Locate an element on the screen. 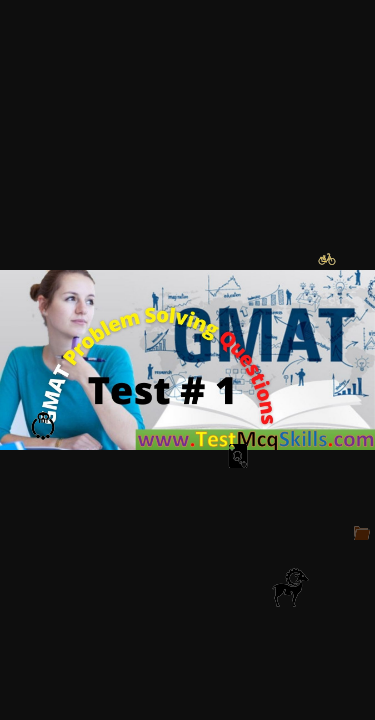 The height and width of the screenshot is (720, 375). open or browse files in a folder is located at coordinates (362, 533).